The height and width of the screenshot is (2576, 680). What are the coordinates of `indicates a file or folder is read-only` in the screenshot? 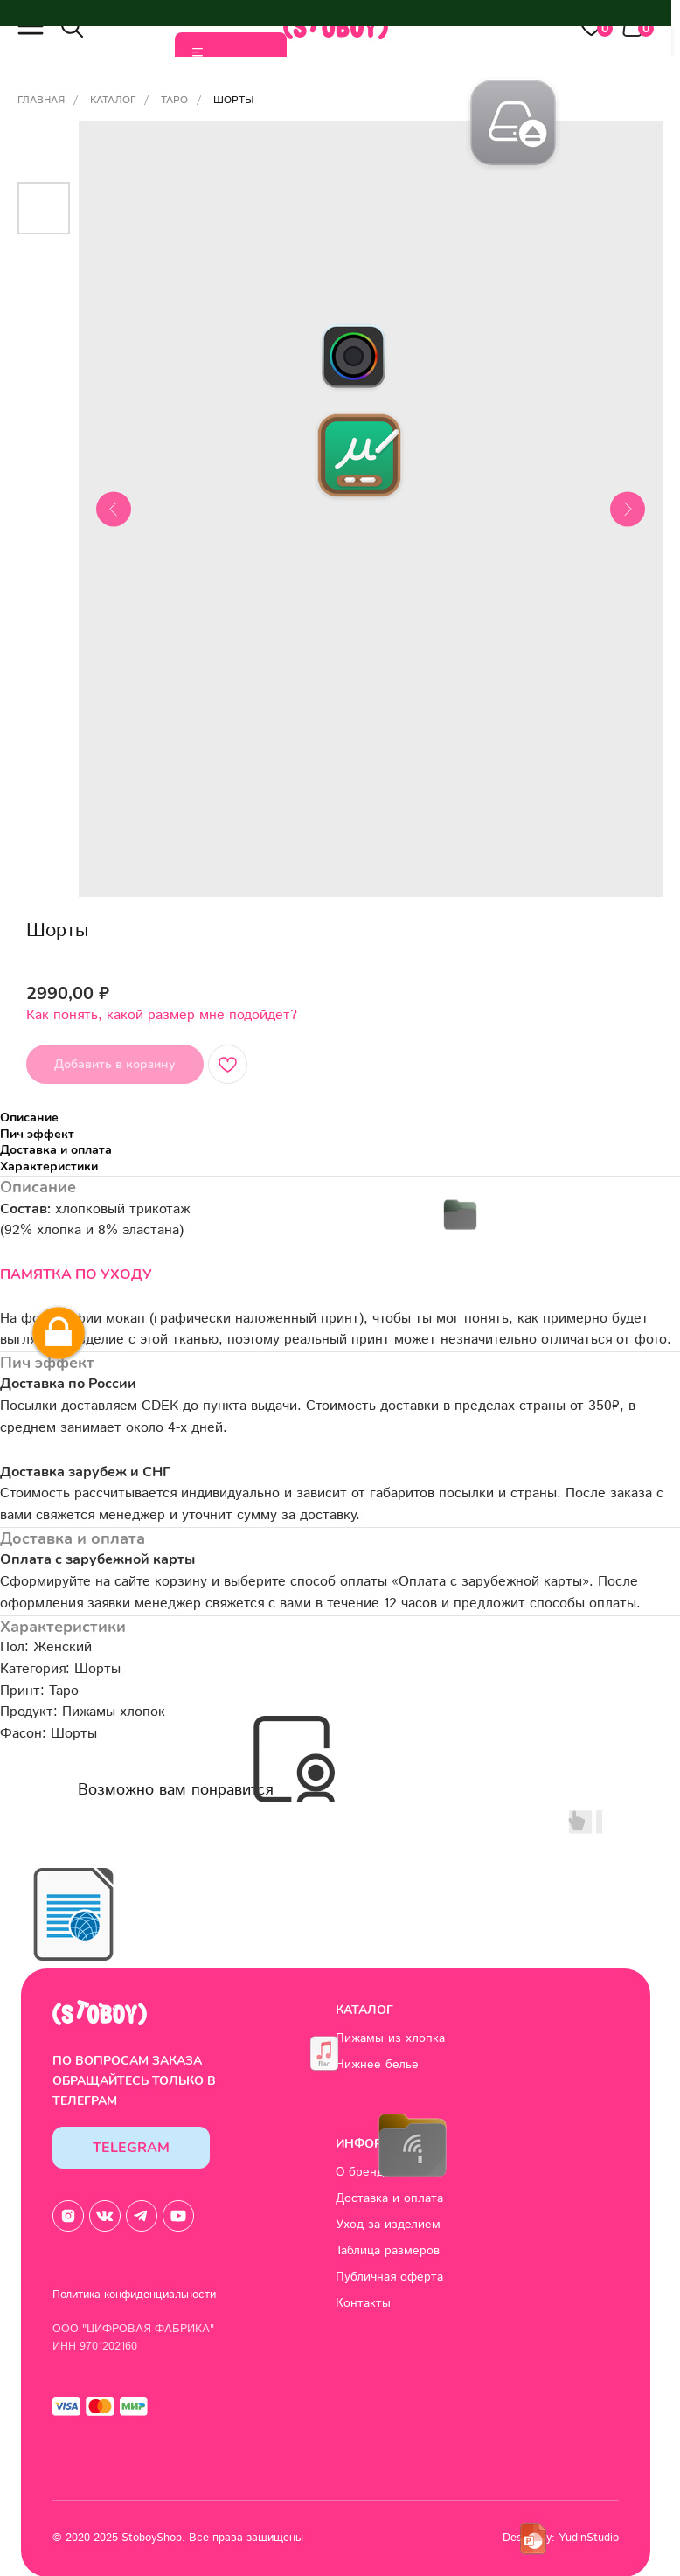 It's located at (59, 1333).